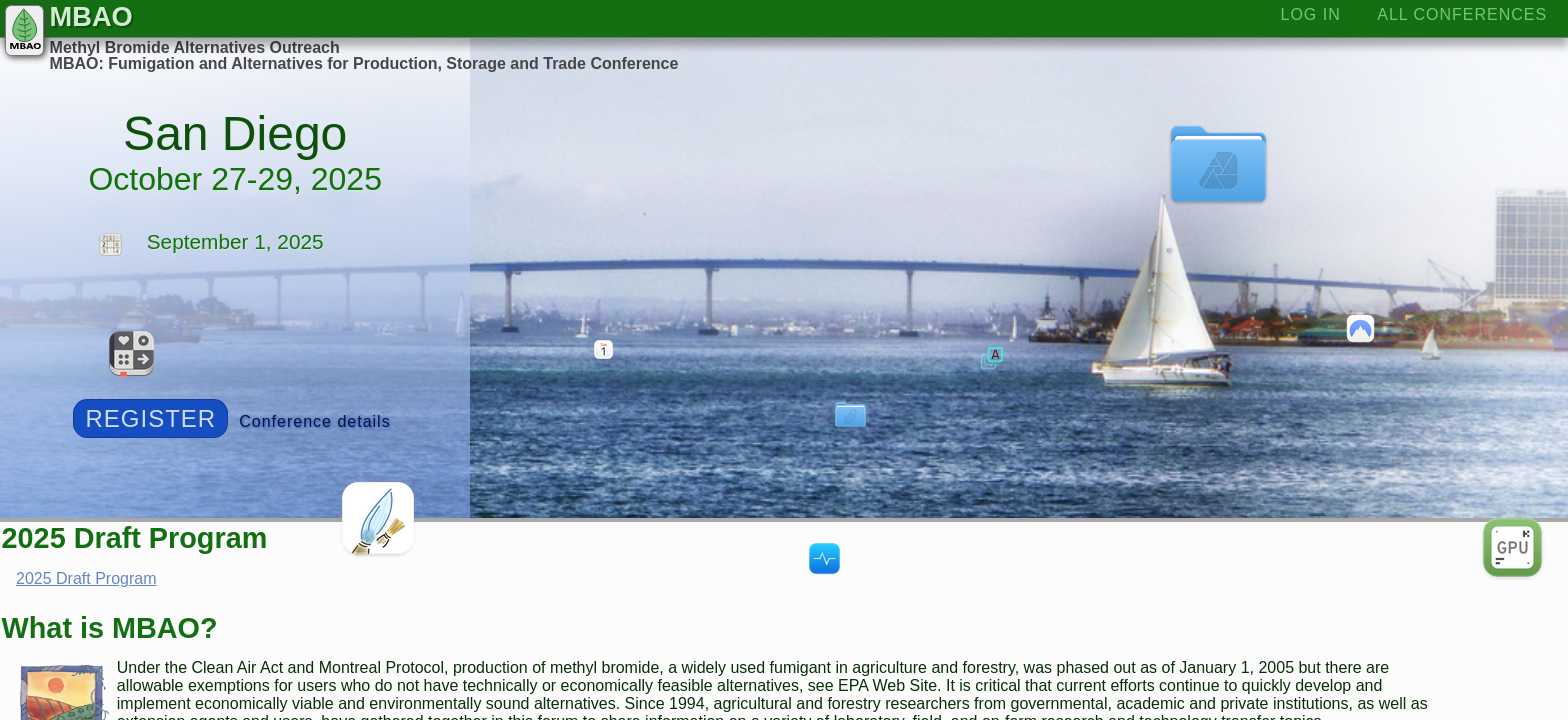  I want to click on open sudoku puzzle game, so click(110, 244).